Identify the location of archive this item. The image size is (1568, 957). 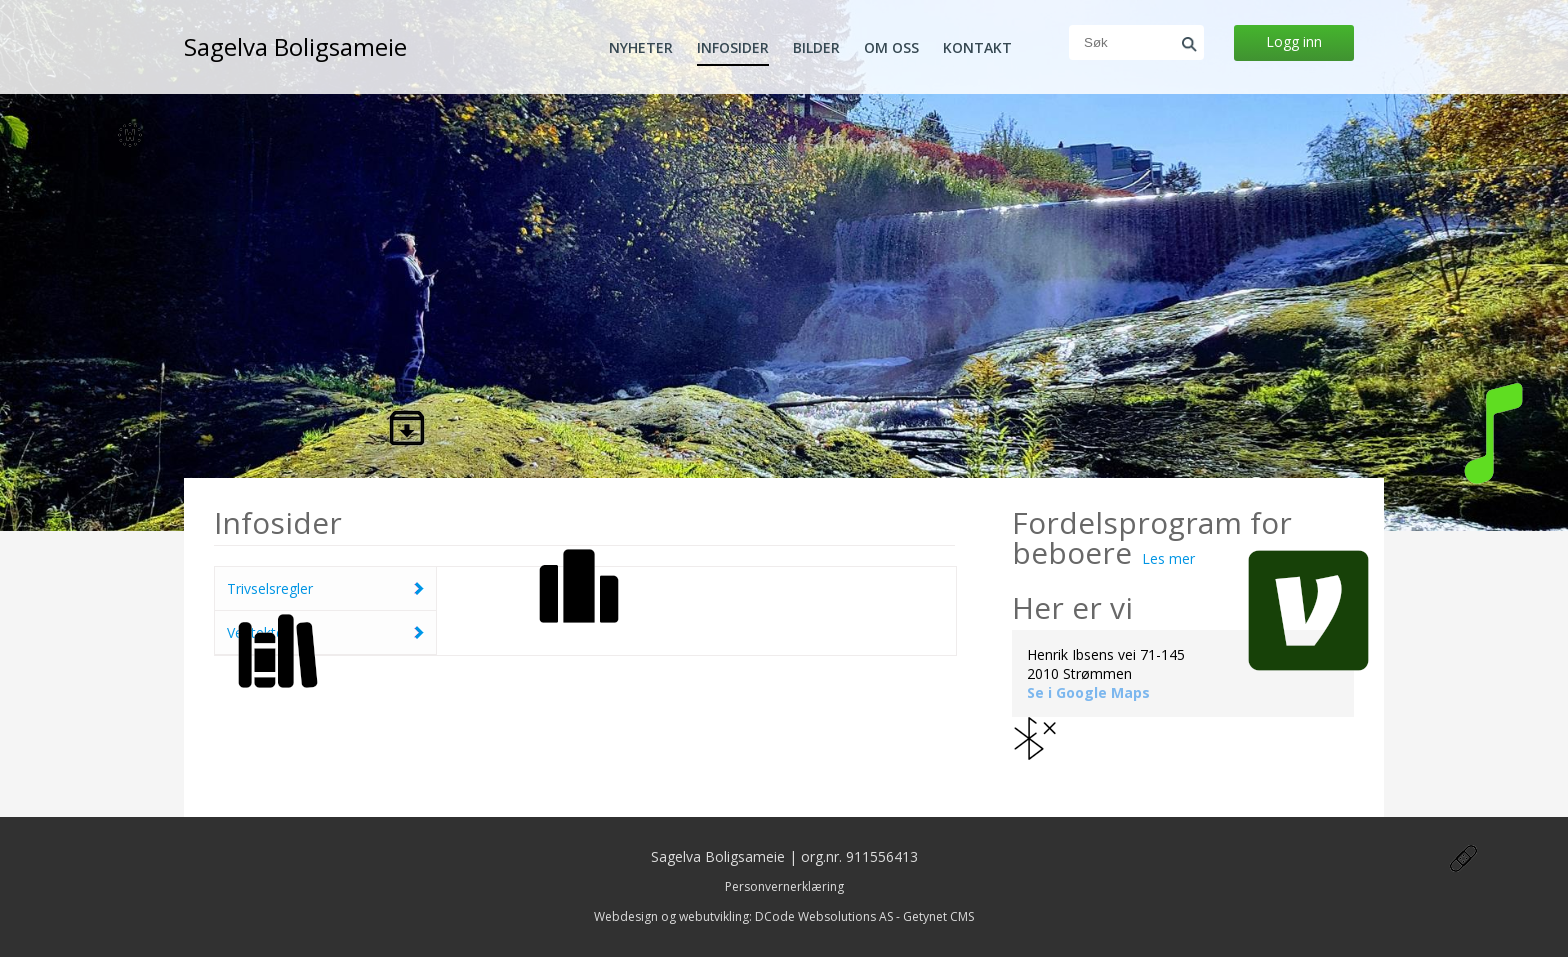
(407, 428).